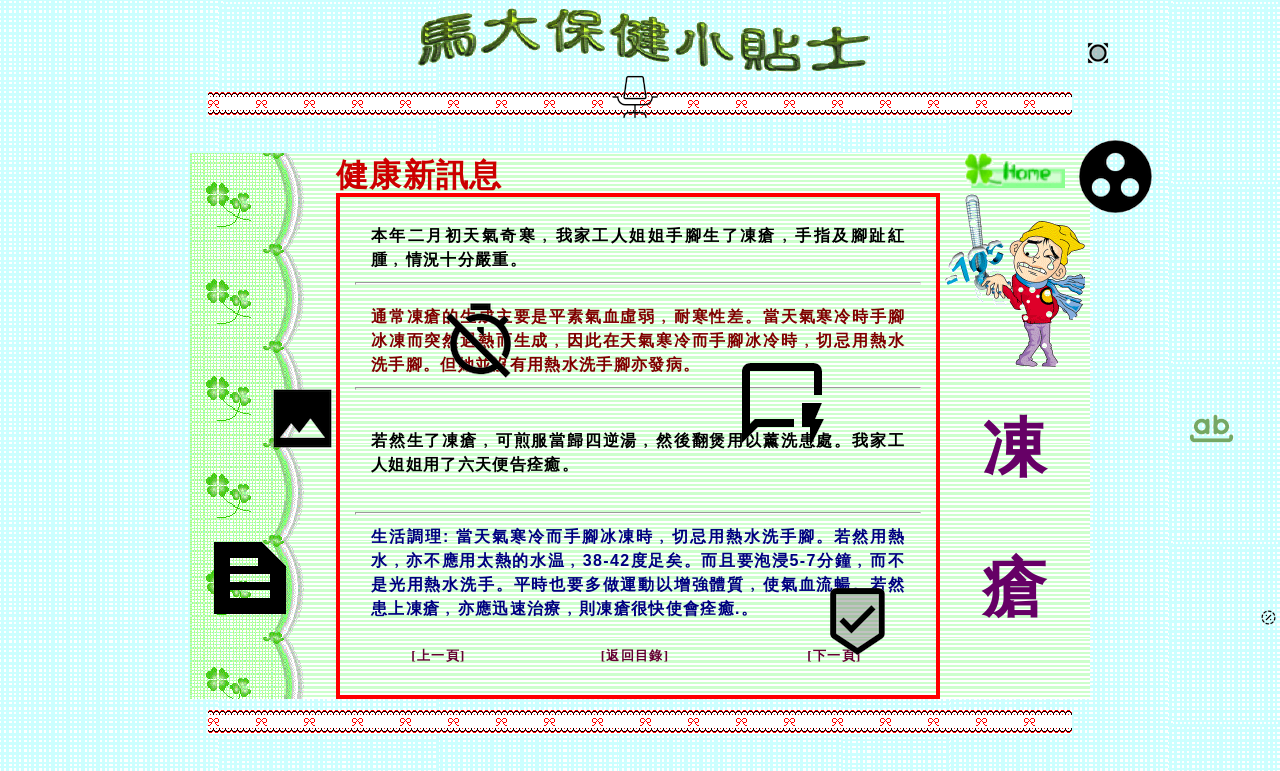  I want to click on expand all items or content, so click(1098, 53).